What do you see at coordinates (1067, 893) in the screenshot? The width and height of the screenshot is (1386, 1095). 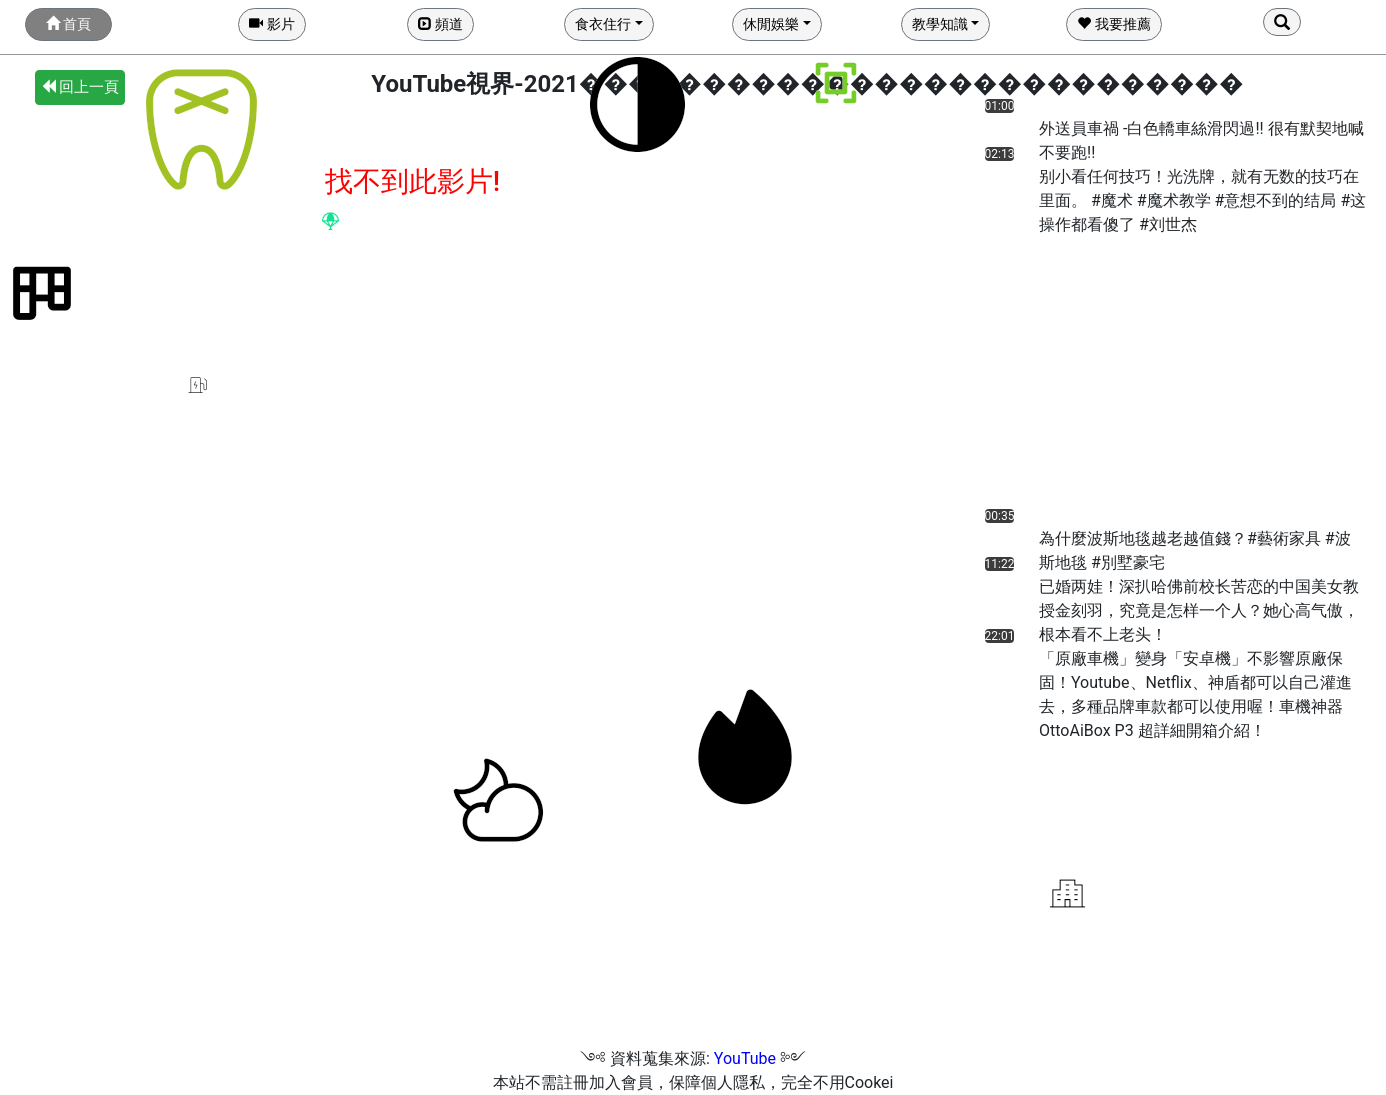 I see `view apartment or building listings` at bounding box center [1067, 893].